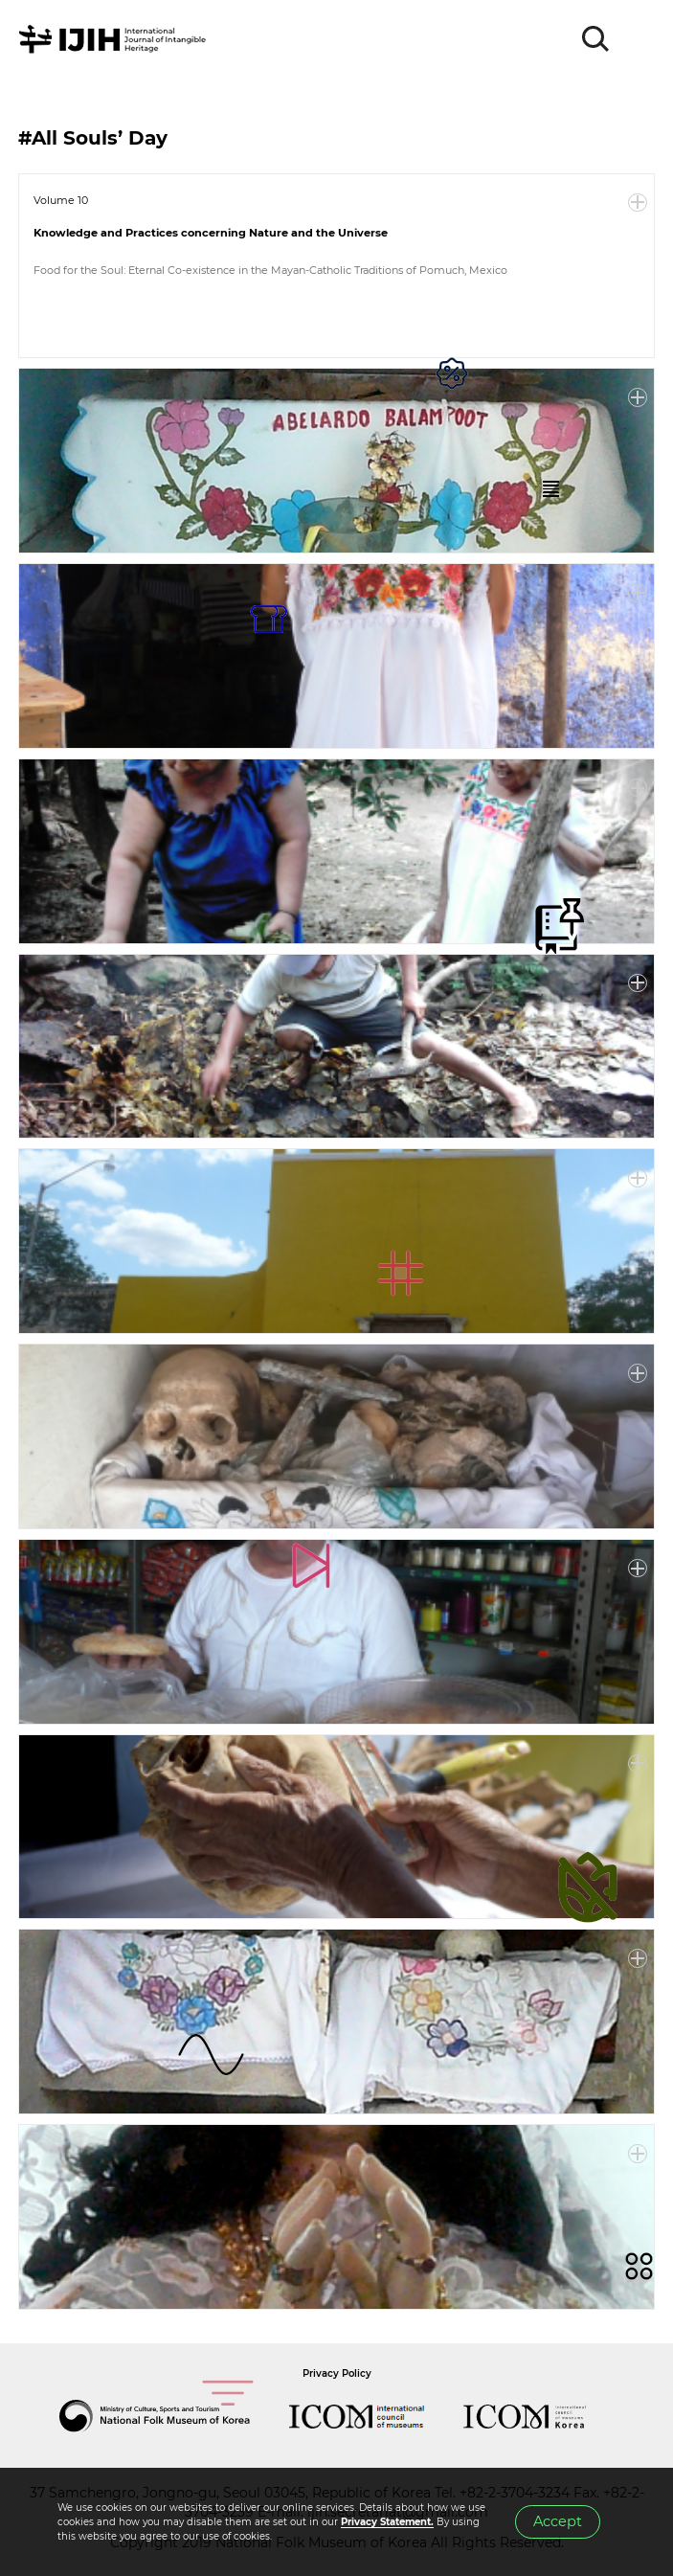 The width and height of the screenshot is (673, 2576). What do you see at coordinates (311, 1566) in the screenshot?
I see `skip to the next track` at bounding box center [311, 1566].